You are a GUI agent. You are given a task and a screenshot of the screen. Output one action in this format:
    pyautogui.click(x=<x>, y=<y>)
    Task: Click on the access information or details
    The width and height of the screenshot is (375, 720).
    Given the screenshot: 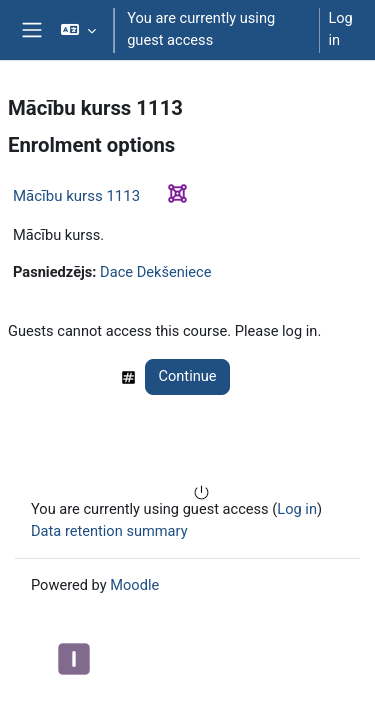 What is the action you would take?
    pyautogui.click(x=74, y=659)
    